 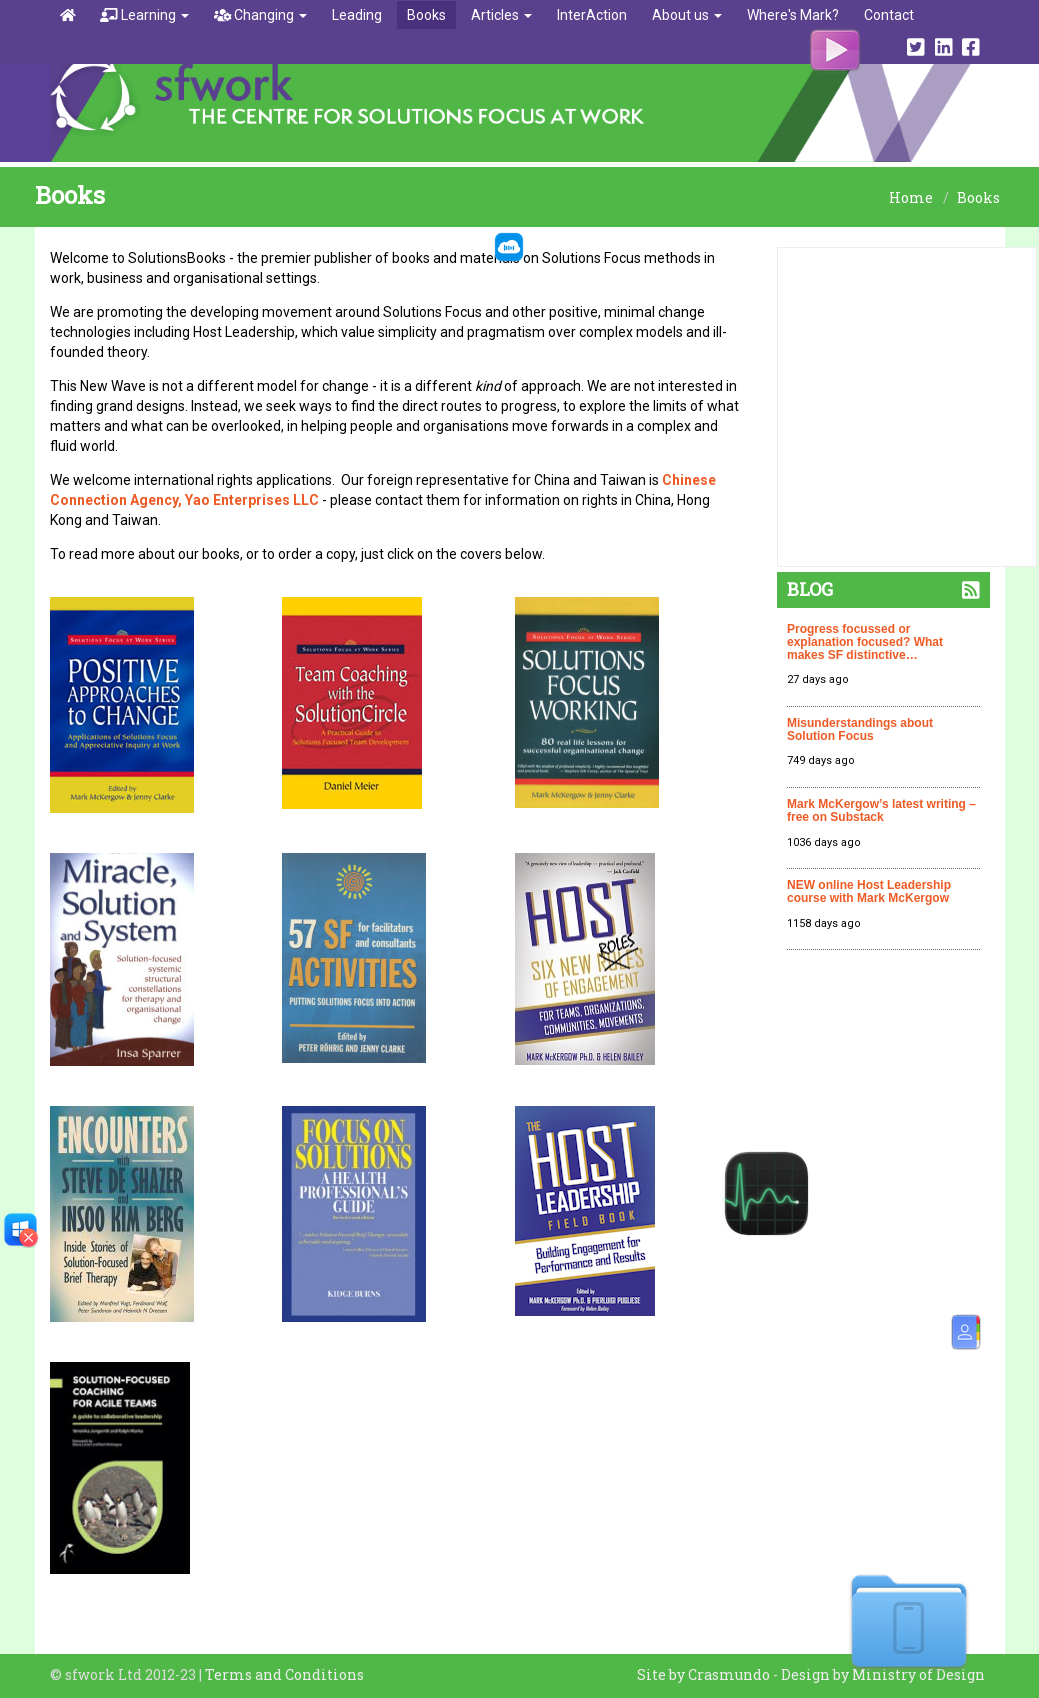 What do you see at coordinates (835, 50) in the screenshot?
I see `open totem video player` at bounding box center [835, 50].